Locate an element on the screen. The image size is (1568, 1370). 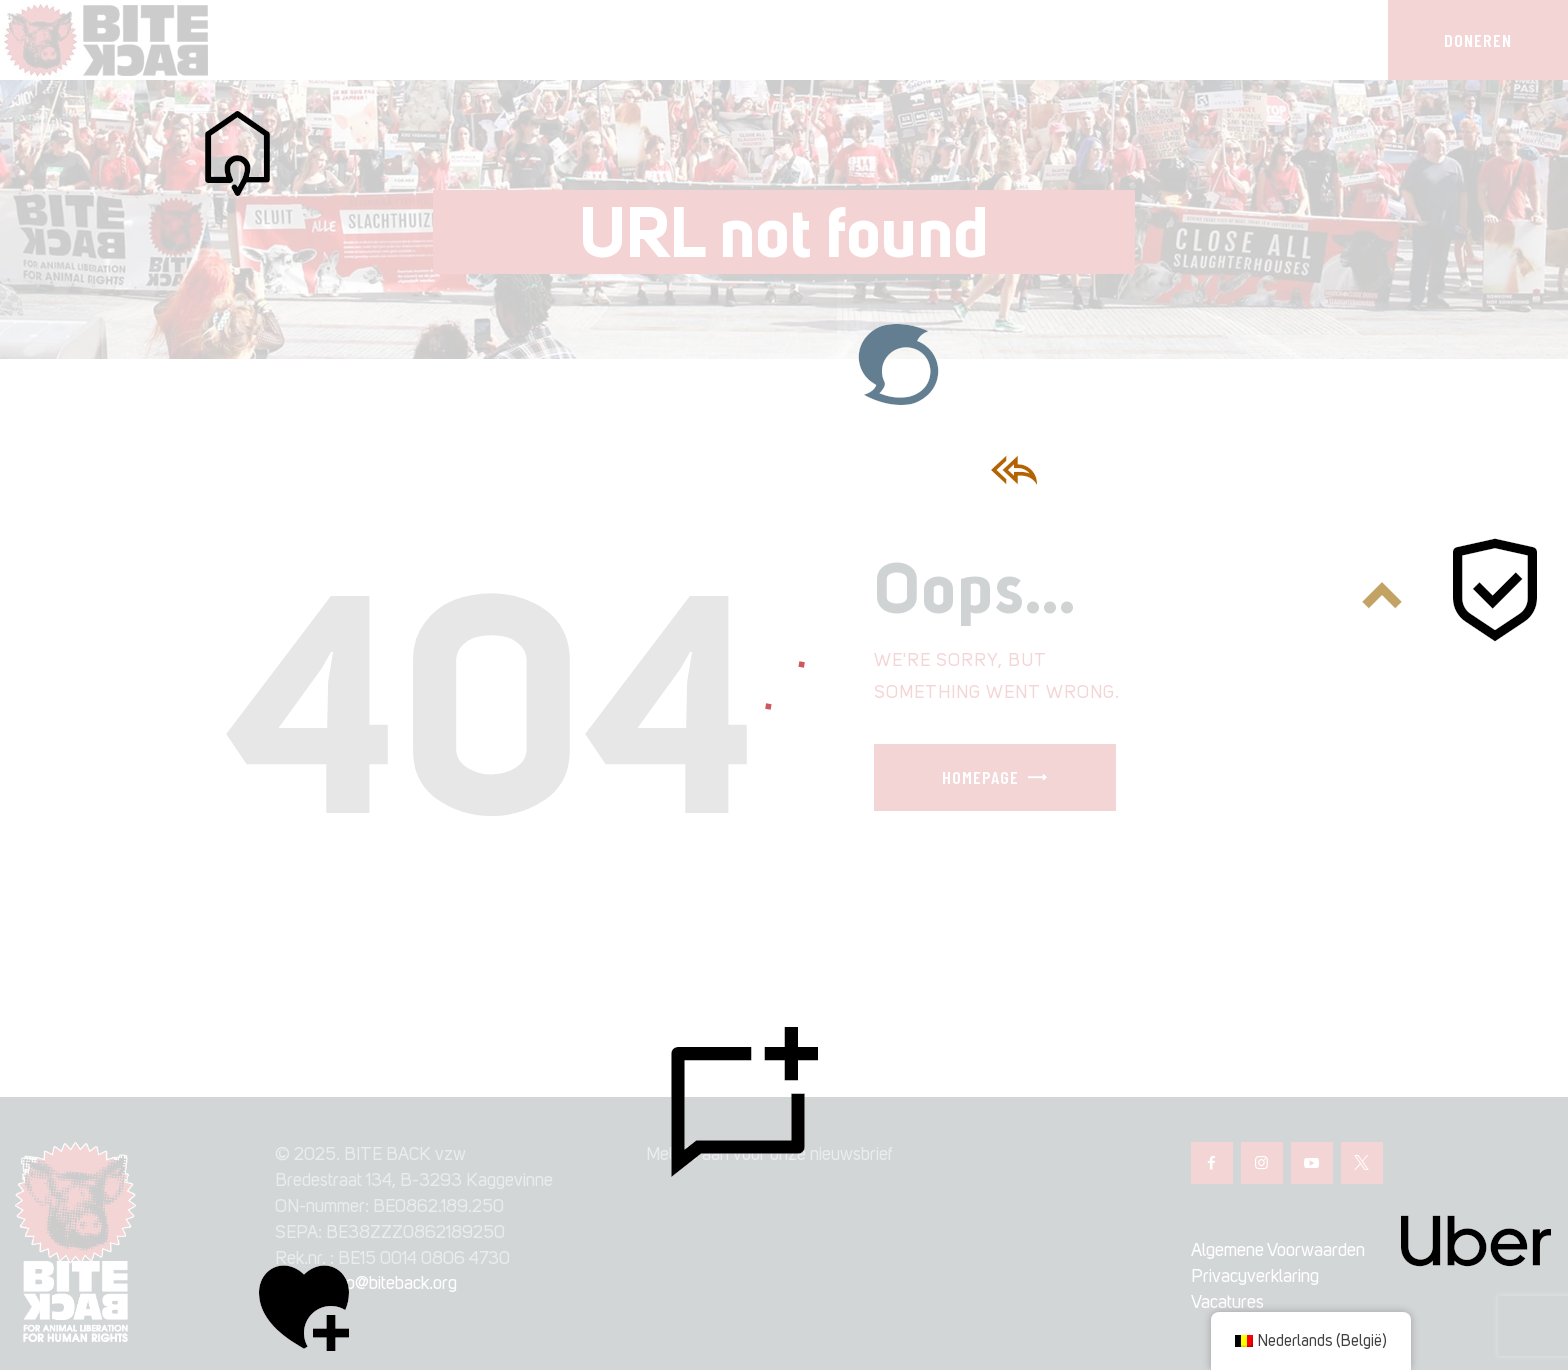
add to favorites is located at coordinates (304, 1306).